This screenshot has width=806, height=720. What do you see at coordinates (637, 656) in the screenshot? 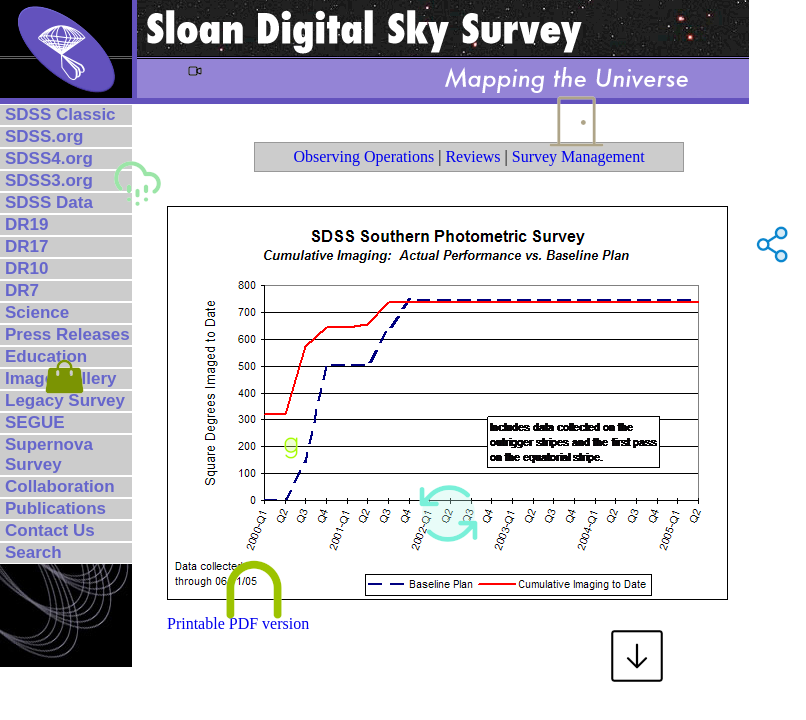
I see `download file or content` at bounding box center [637, 656].